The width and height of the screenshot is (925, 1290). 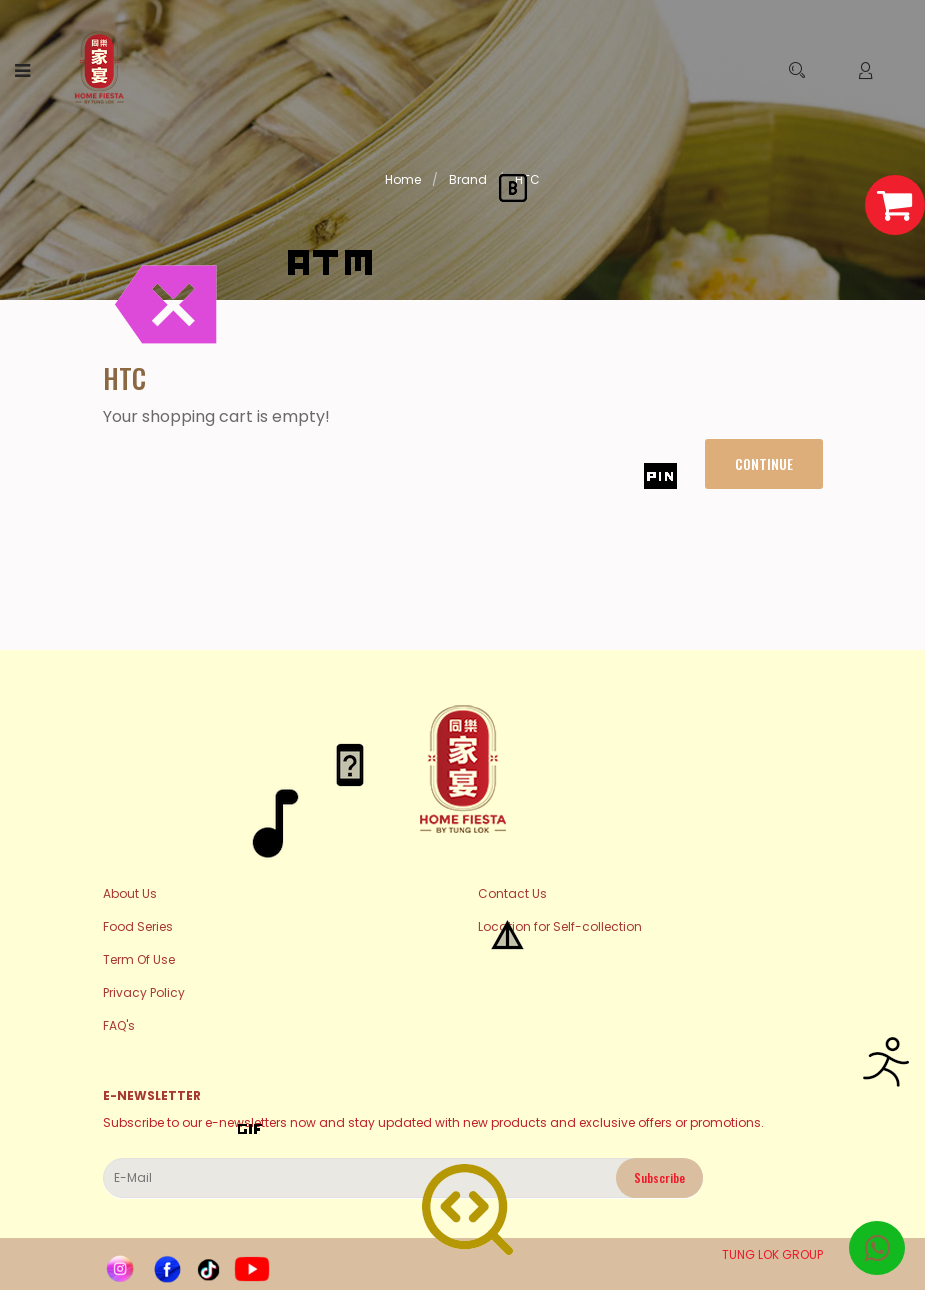 What do you see at coordinates (275, 823) in the screenshot?
I see `play or access audio content` at bounding box center [275, 823].